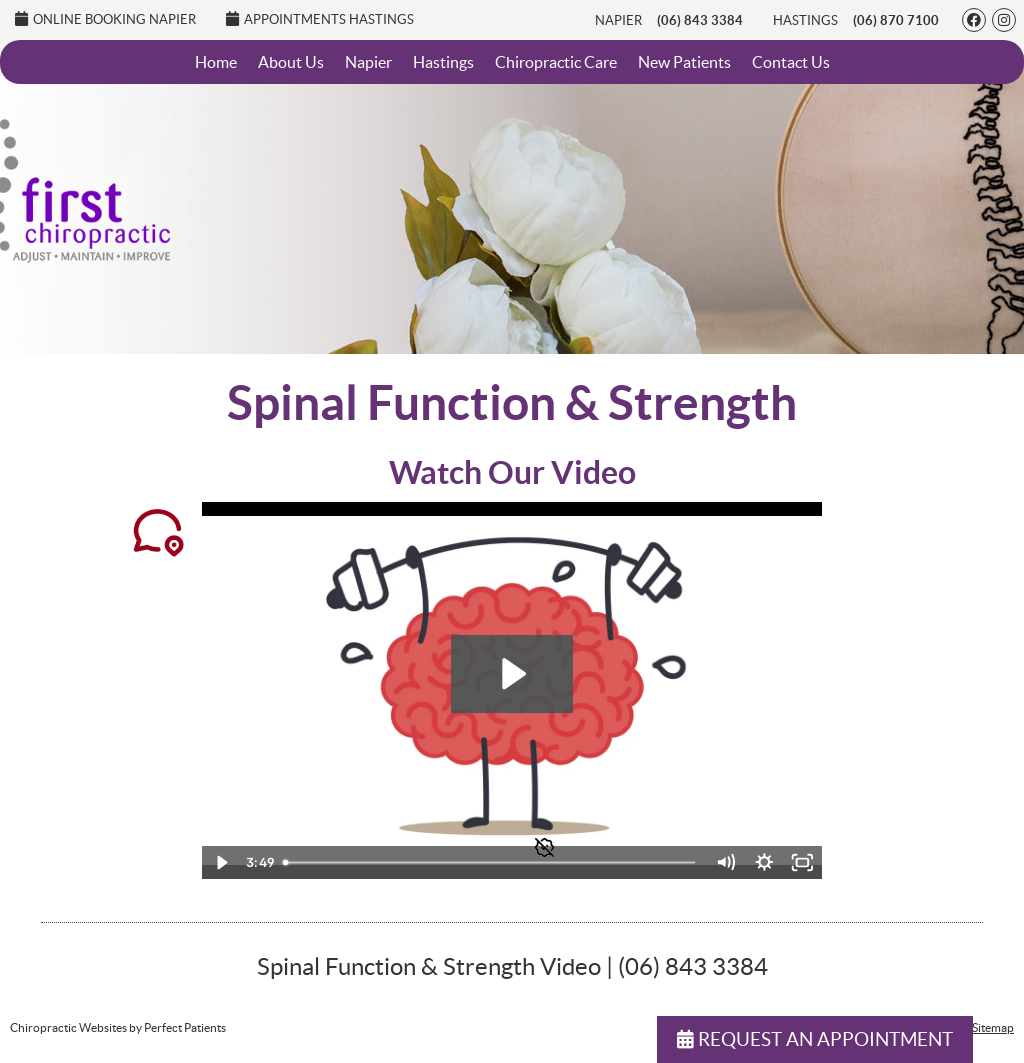 This screenshot has height=1063, width=1024. What do you see at coordinates (157, 530) in the screenshot?
I see `pin a conversation to a location` at bounding box center [157, 530].